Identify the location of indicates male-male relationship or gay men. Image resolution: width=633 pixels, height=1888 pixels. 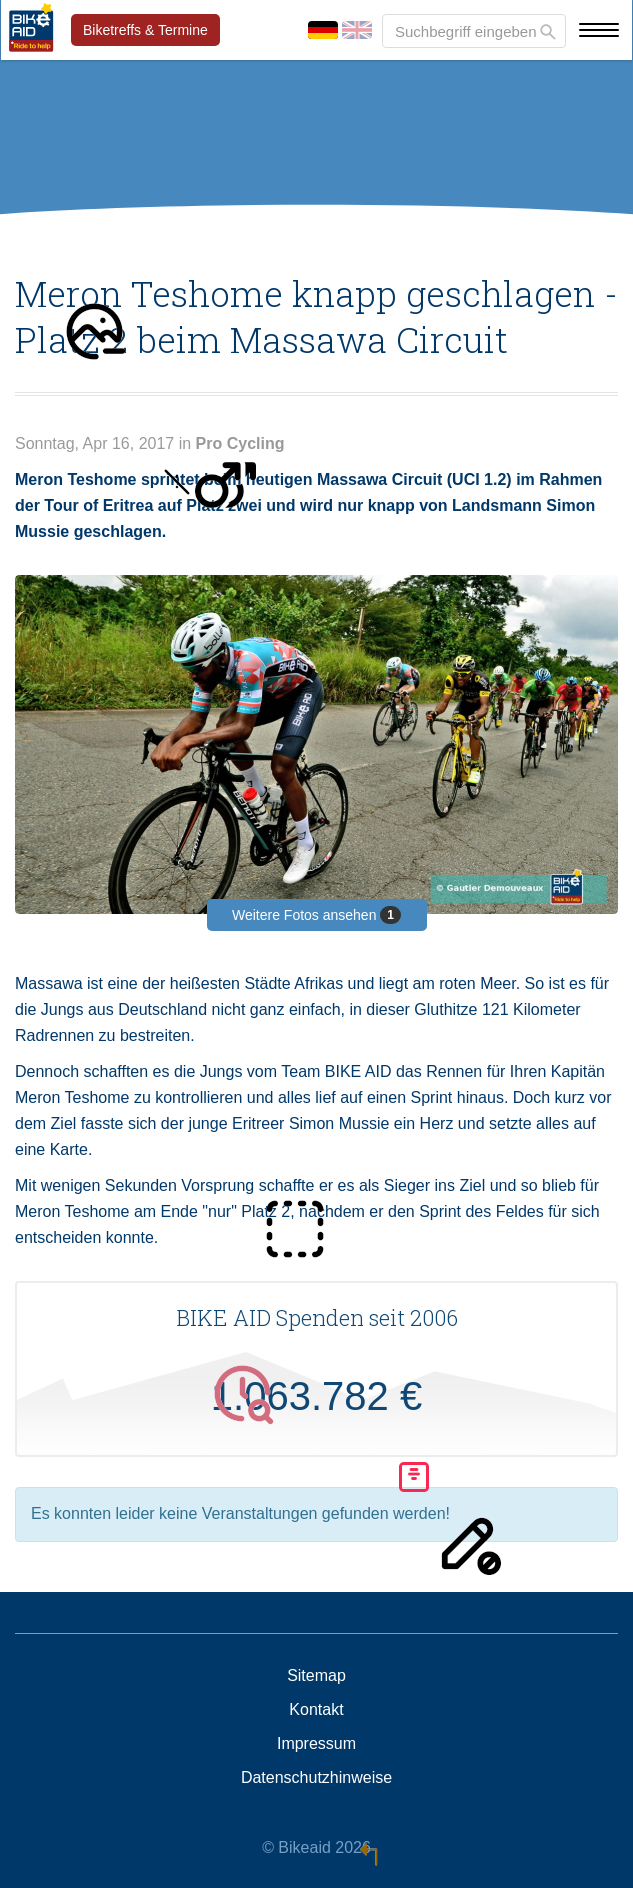
(225, 486).